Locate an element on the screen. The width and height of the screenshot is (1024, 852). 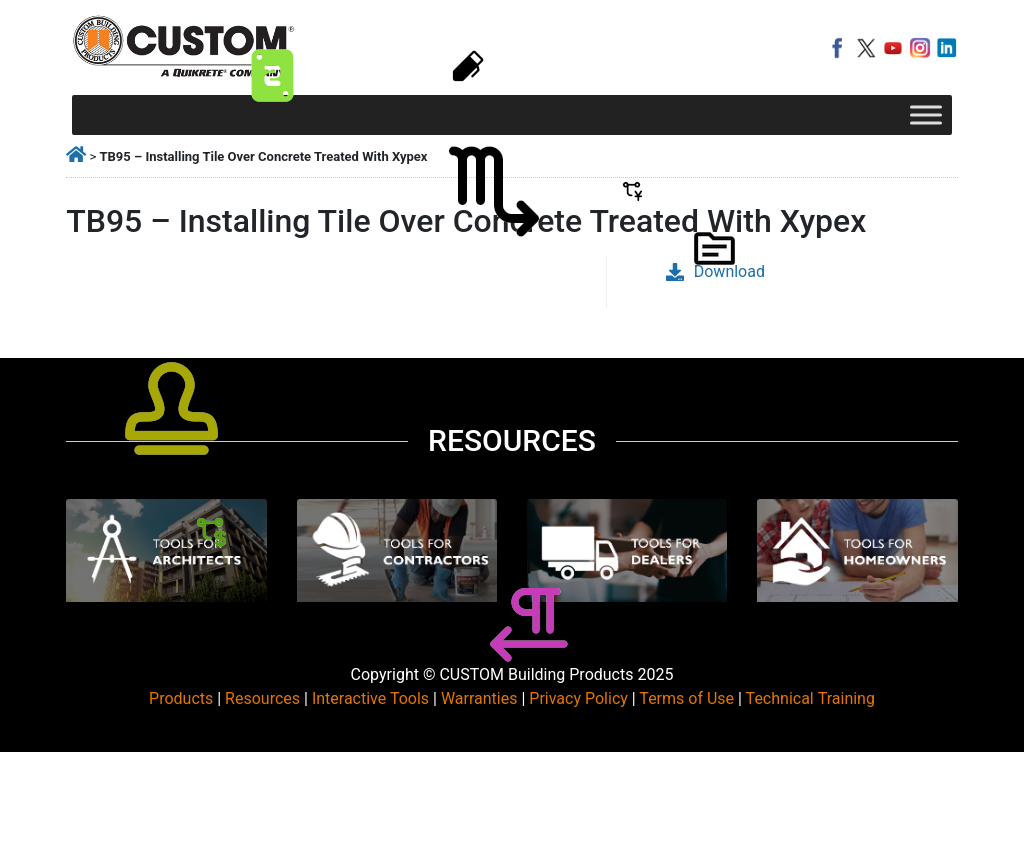
view transaction history is located at coordinates (211, 532).